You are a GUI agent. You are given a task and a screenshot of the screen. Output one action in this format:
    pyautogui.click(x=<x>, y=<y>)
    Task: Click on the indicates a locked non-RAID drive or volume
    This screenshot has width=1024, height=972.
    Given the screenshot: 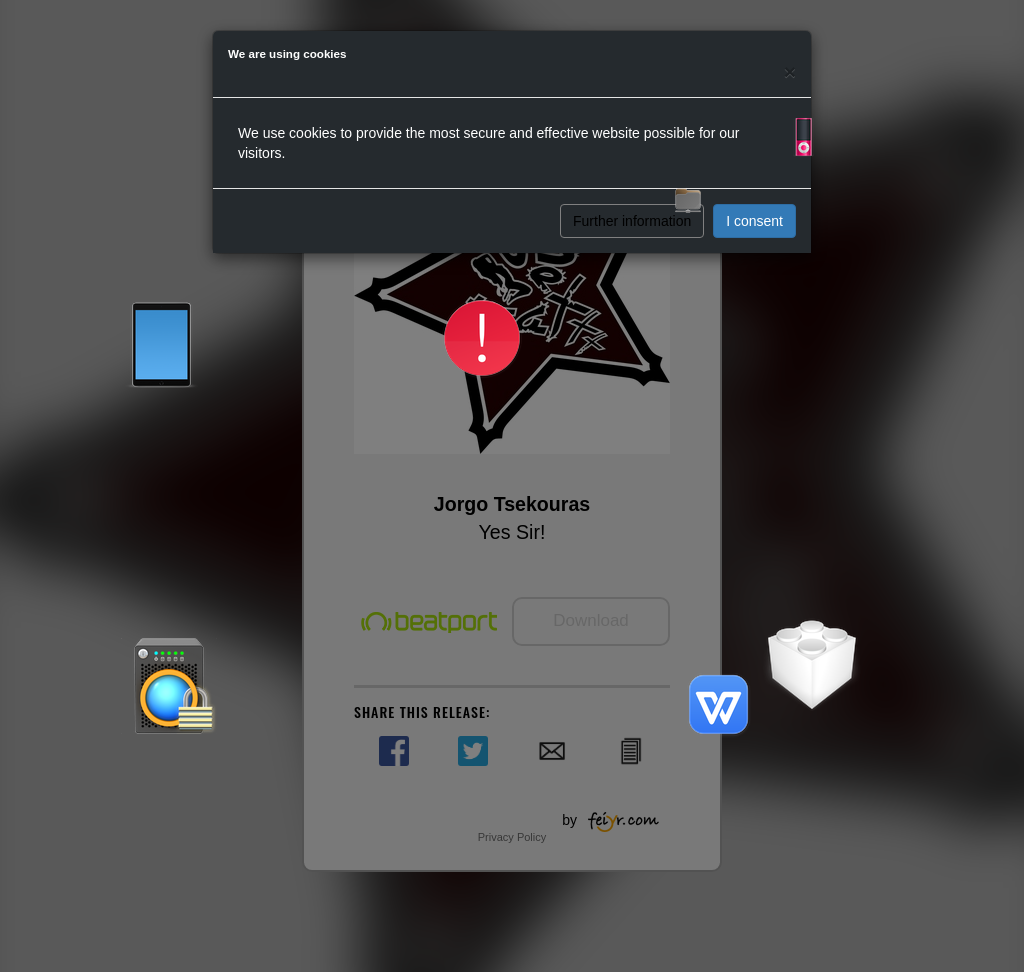 What is the action you would take?
    pyautogui.click(x=169, y=686)
    